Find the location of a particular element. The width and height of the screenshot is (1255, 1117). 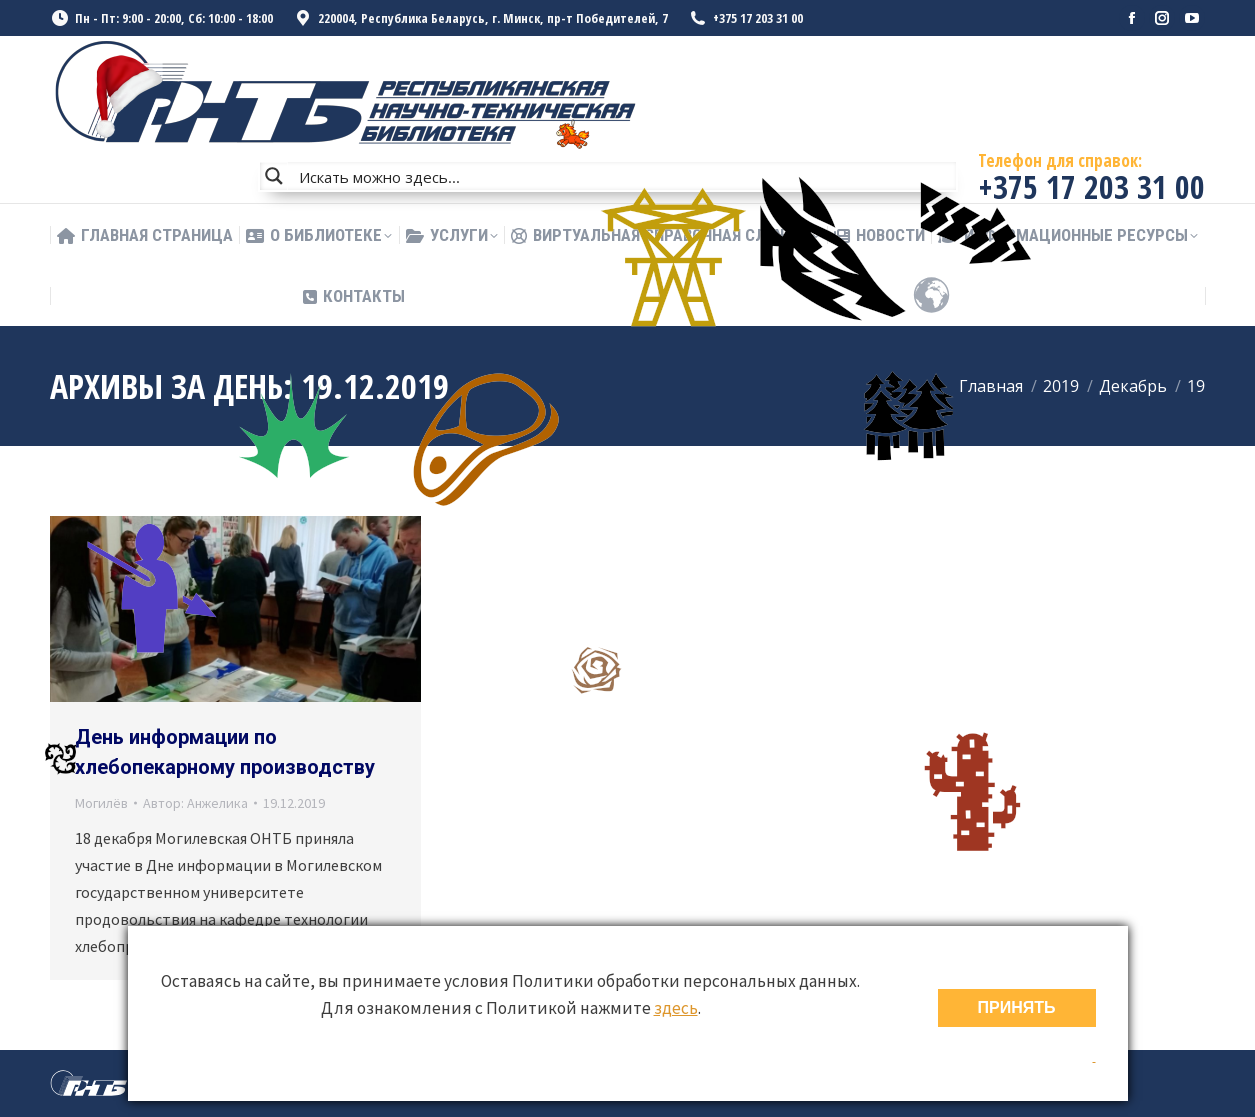

browse meat or protein food options is located at coordinates (486, 440).